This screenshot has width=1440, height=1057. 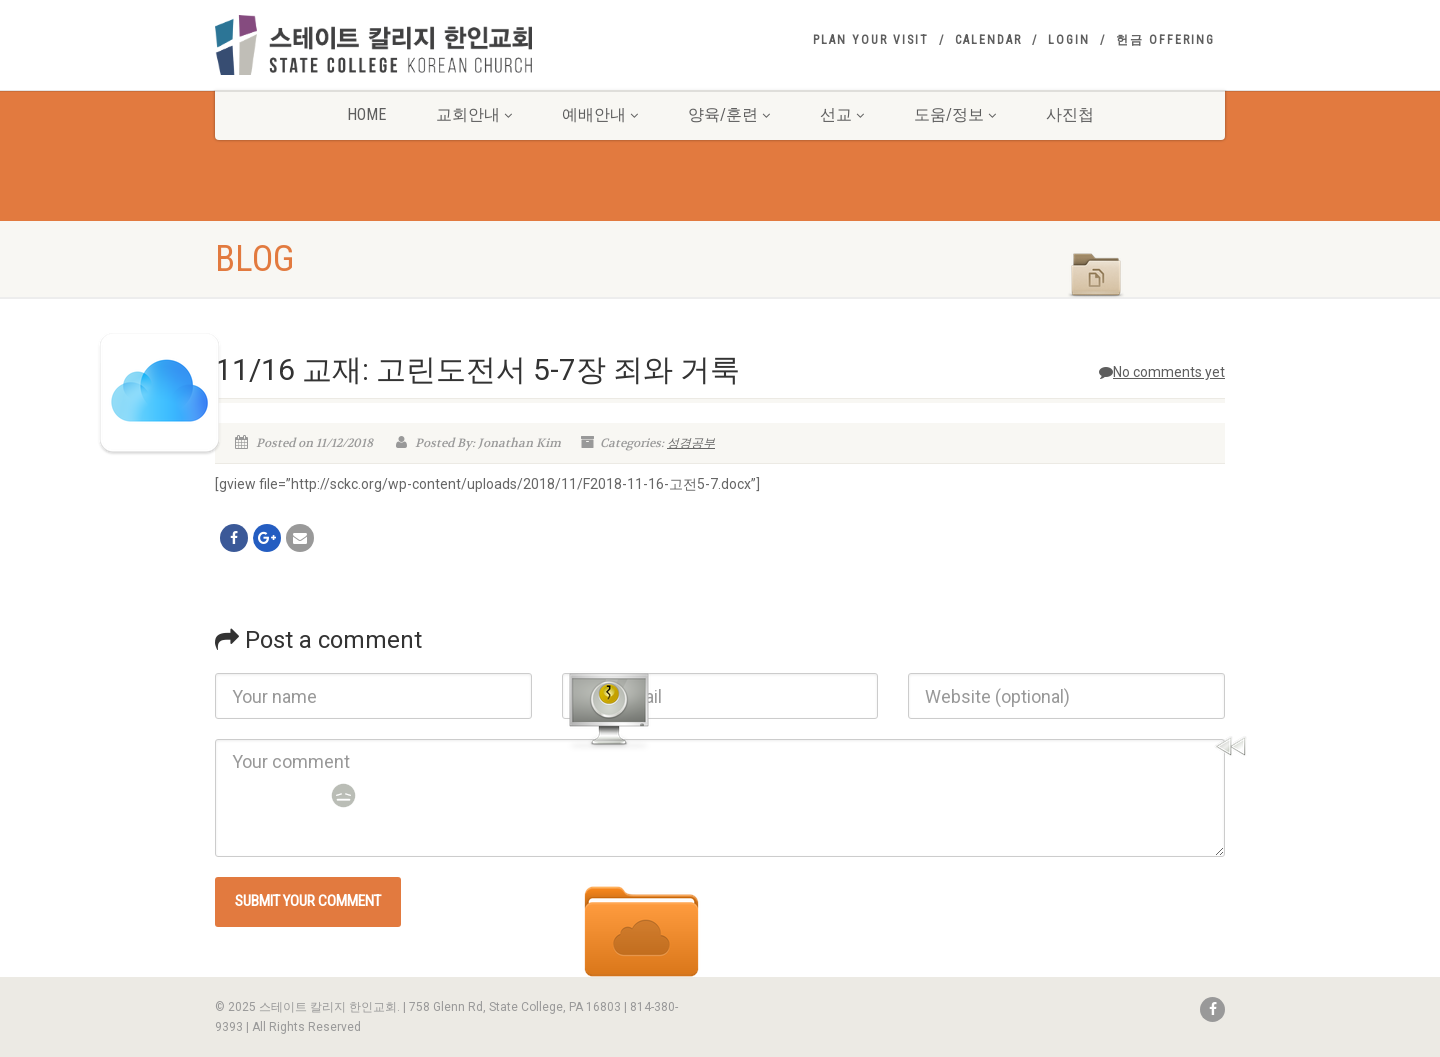 What do you see at coordinates (343, 795) in the screenshot?
I see `indicates user is tired or exhausted` at bounding box center [343, 795].